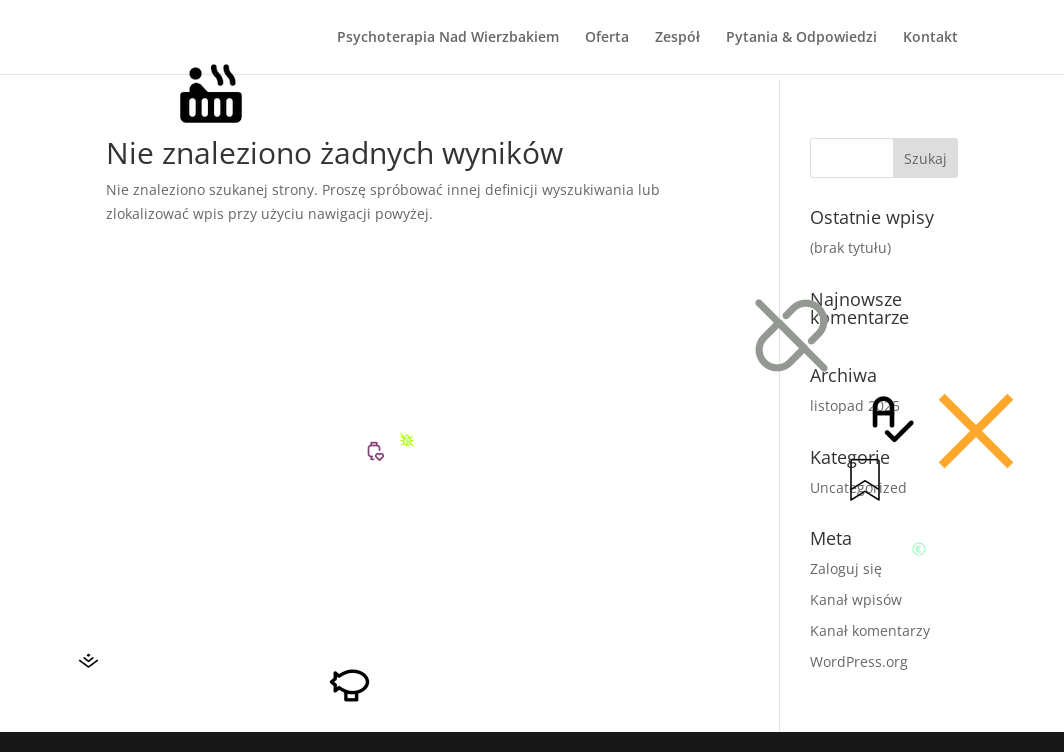 This screenshot has height=752, width=1064. I want to click on close the current window or tab, so click(976, 431).